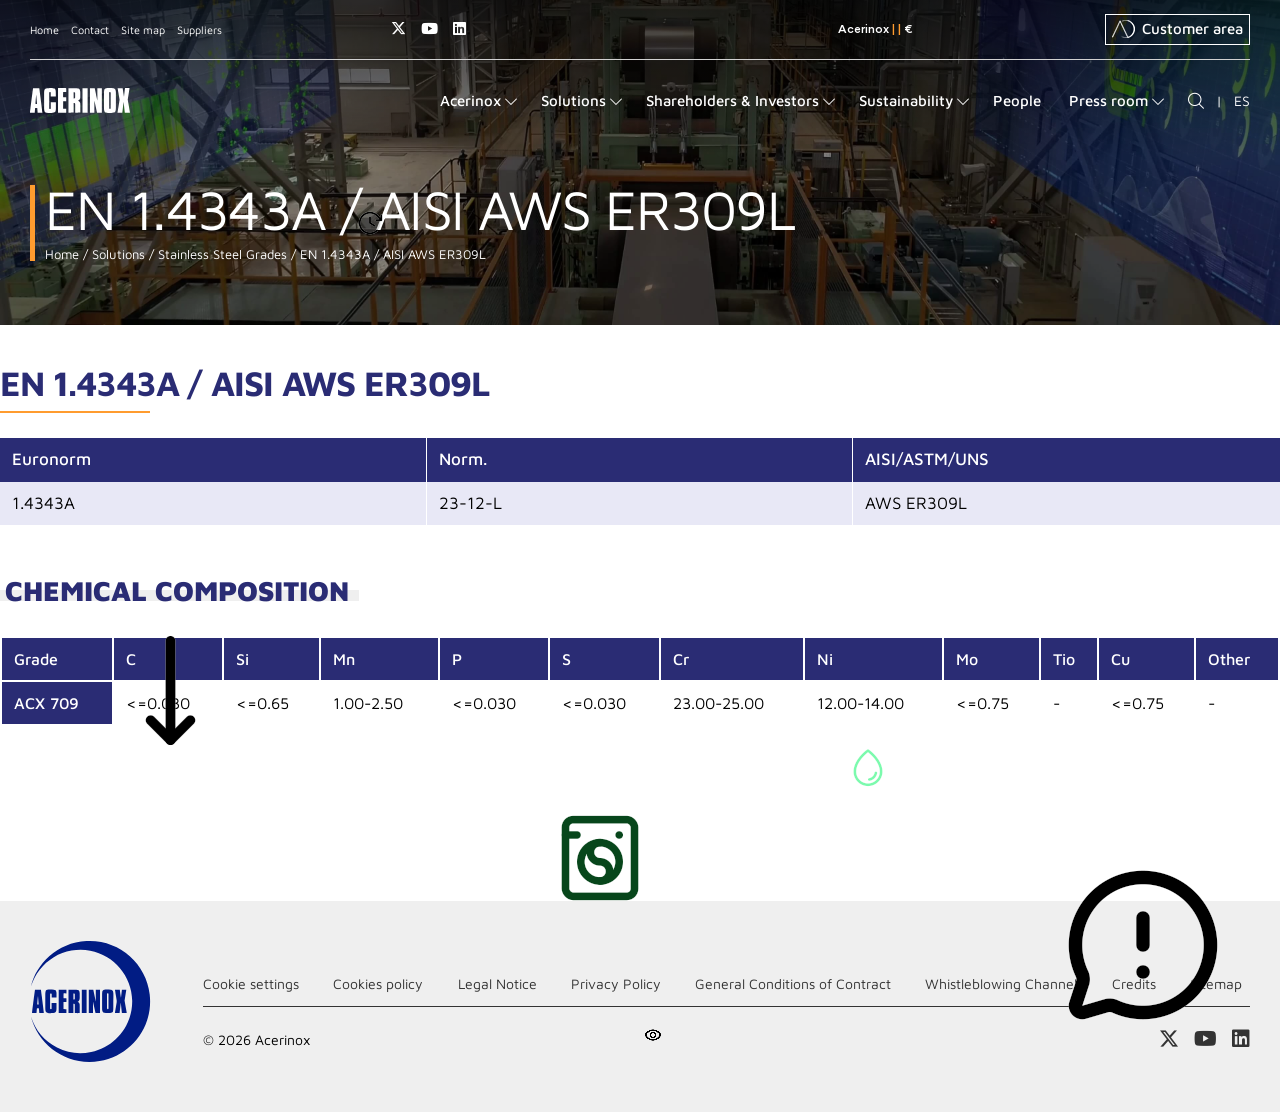  What do you see at coordinates (170, 690) in the screenshot?
I see `move item down in a list` at bounding box center [170, 690].